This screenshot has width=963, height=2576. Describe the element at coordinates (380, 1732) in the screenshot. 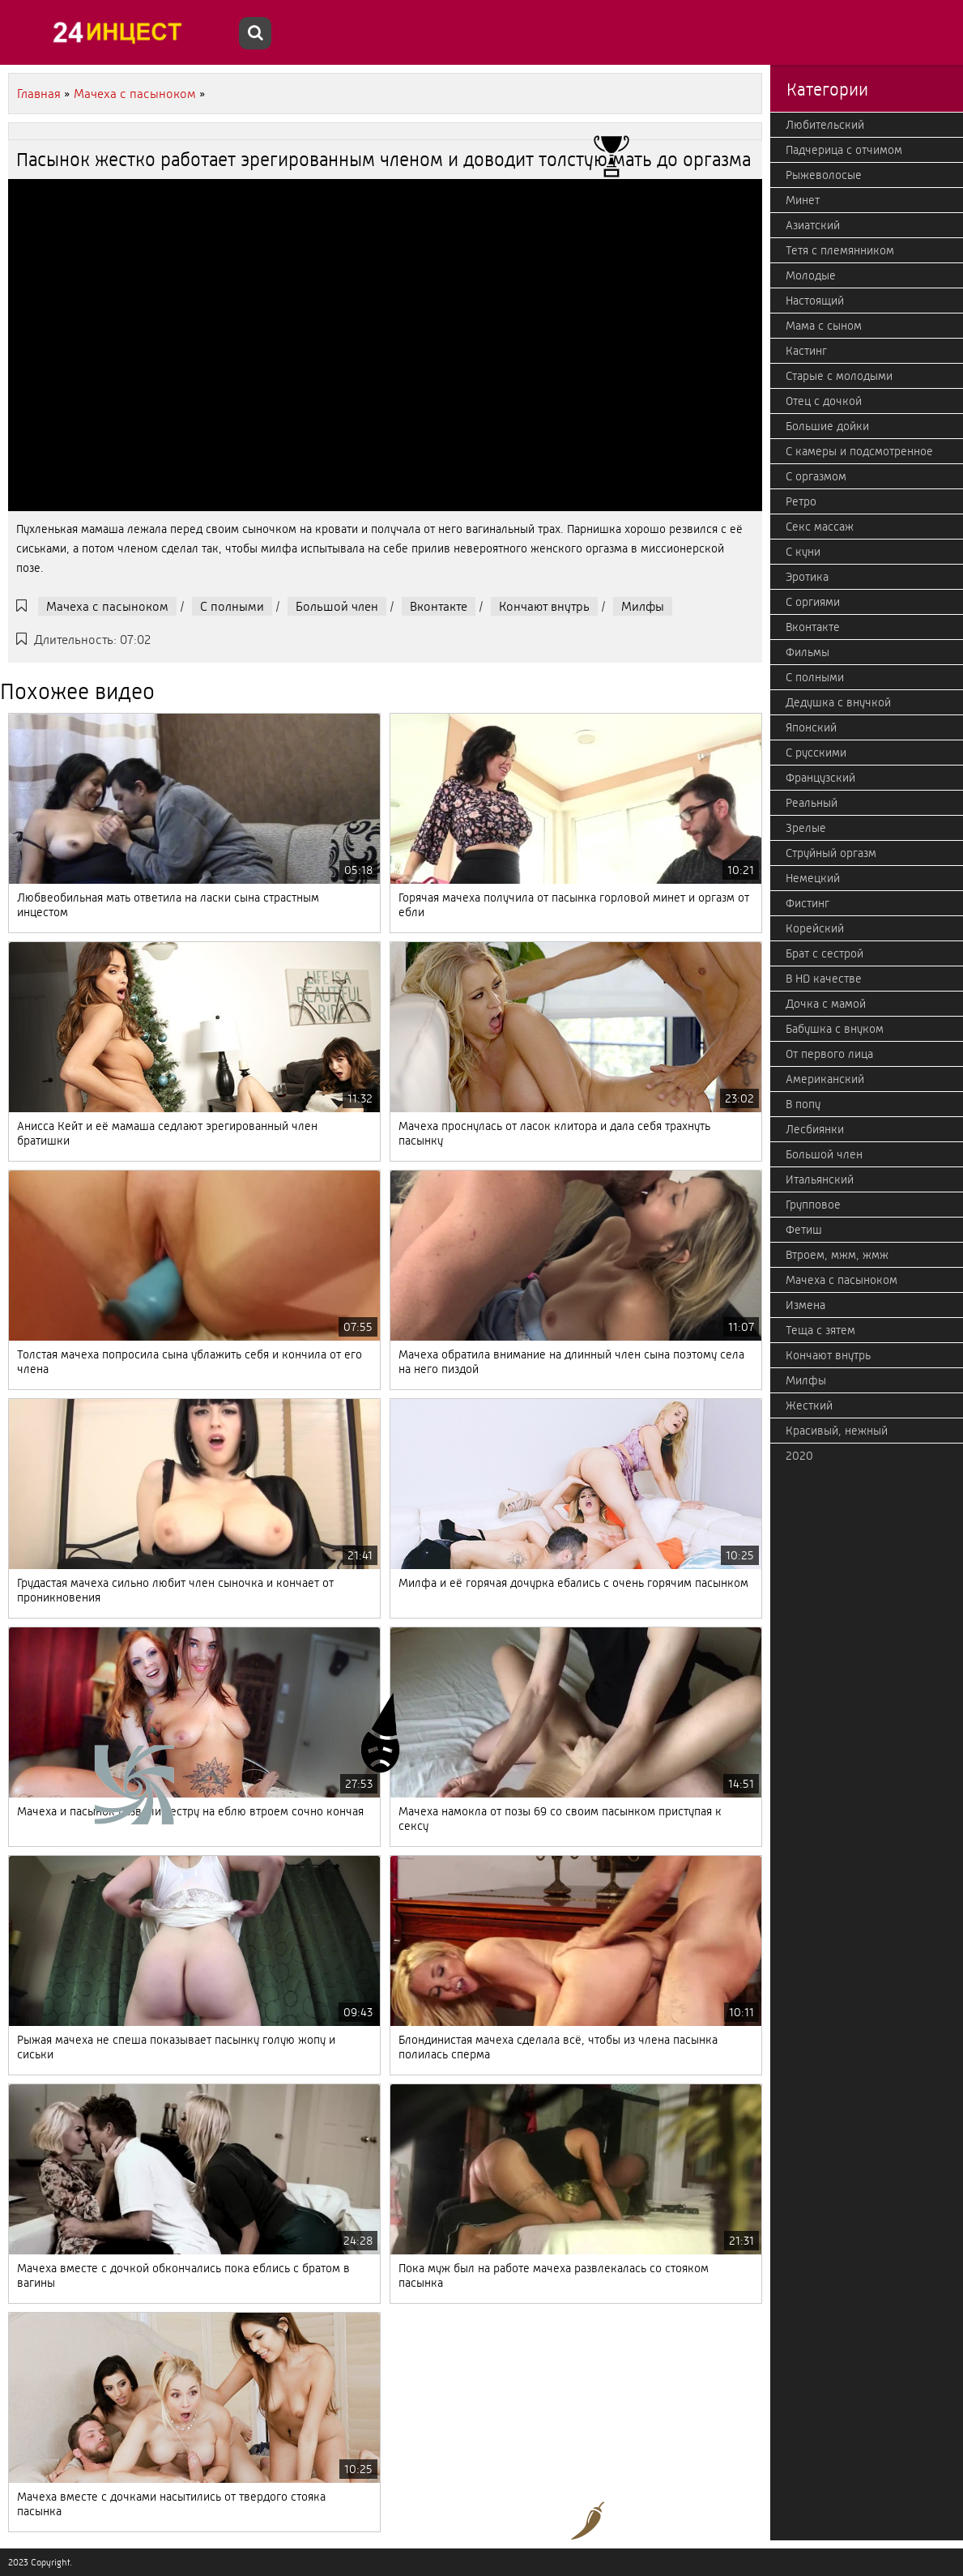

I see `indicates a player penalty or mistake` at that location.